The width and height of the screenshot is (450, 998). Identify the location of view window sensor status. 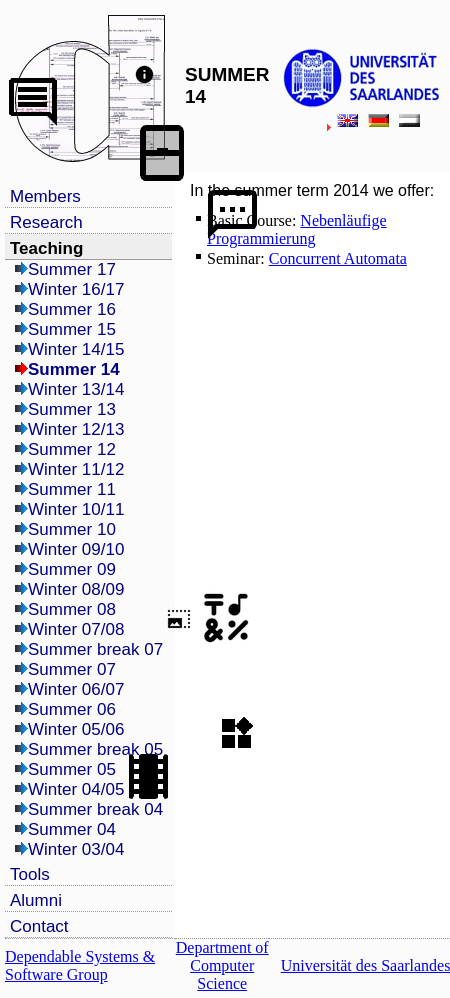
(162, 153).